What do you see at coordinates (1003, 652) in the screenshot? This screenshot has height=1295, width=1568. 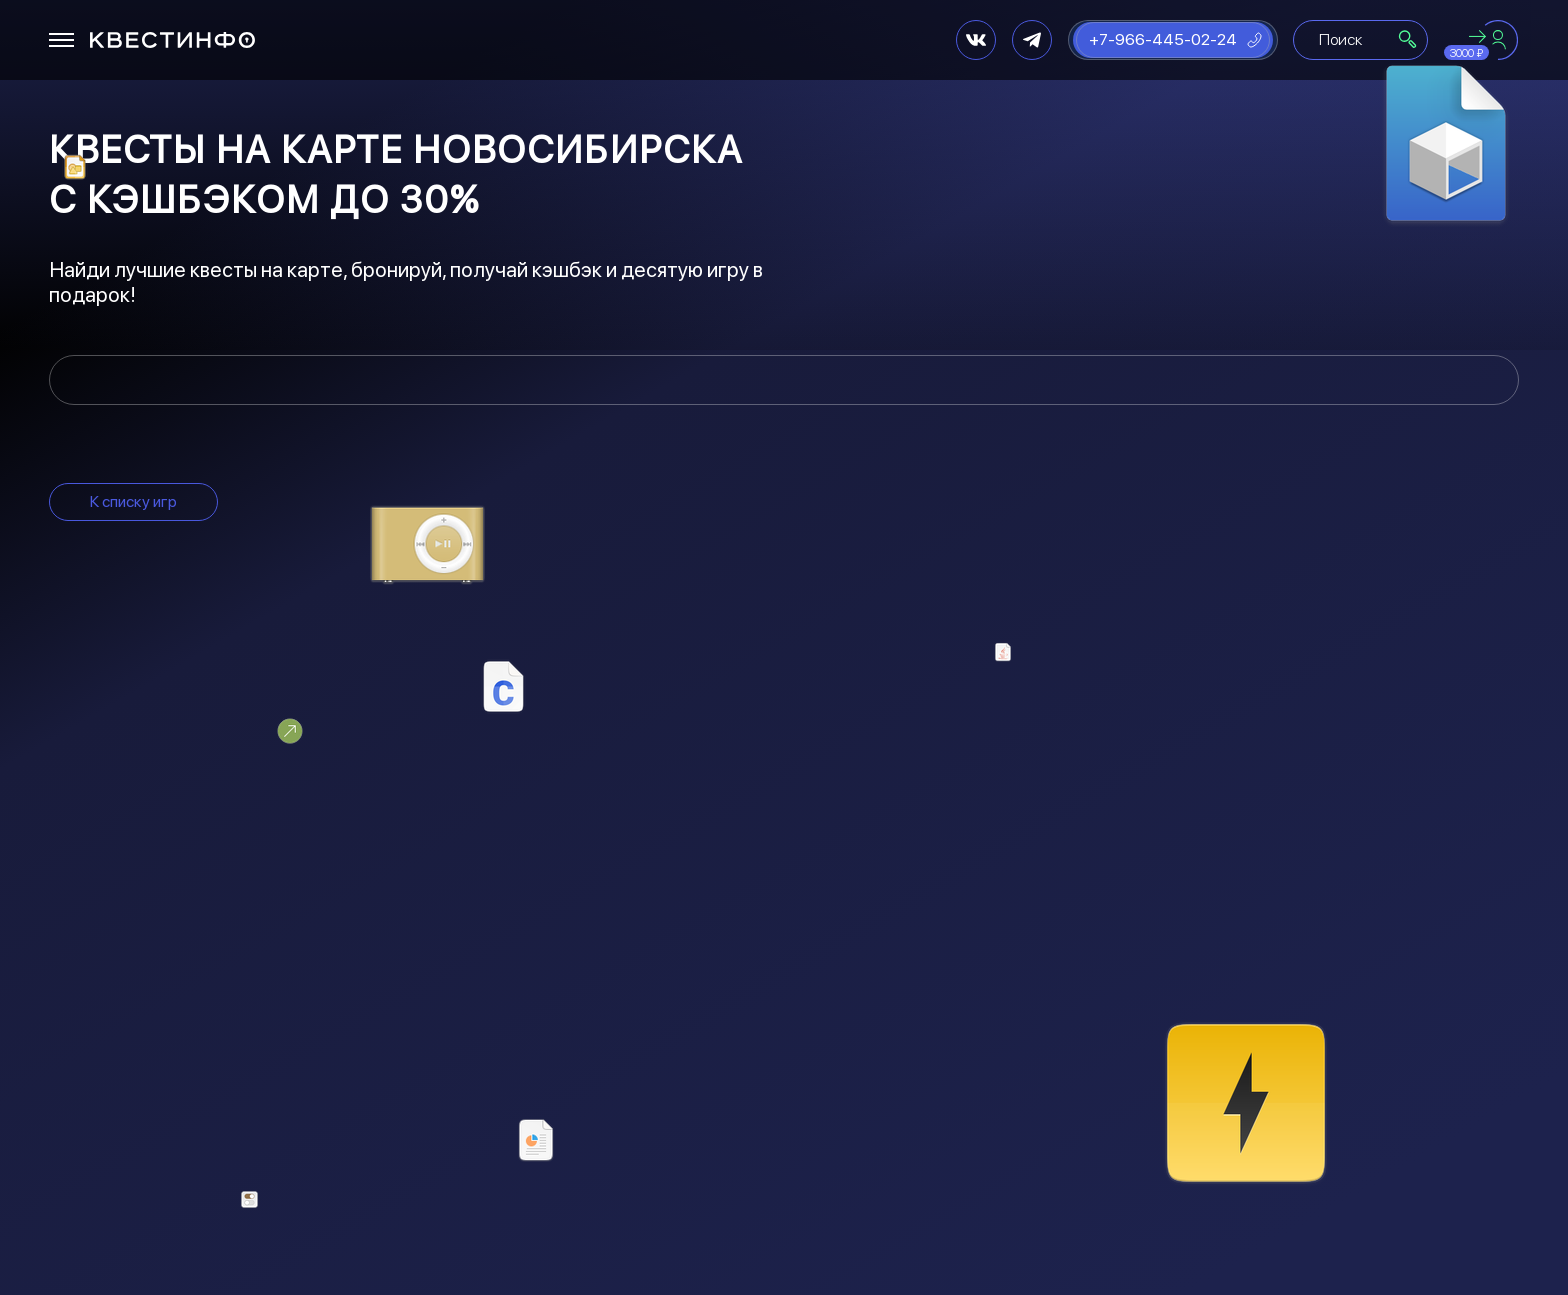 I see `indicates a java source code file` at bounding box center [1003, 652].